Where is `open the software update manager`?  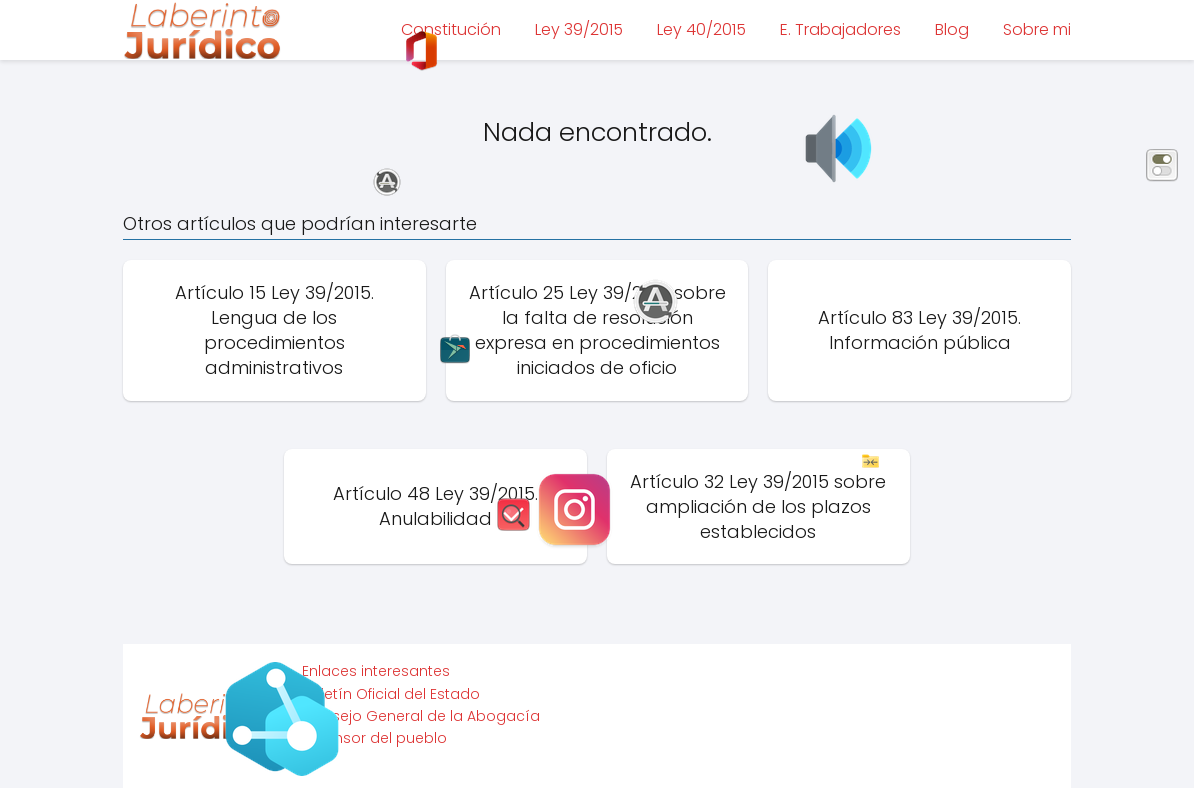 open the software update manager is located at coordinates (655, 301).